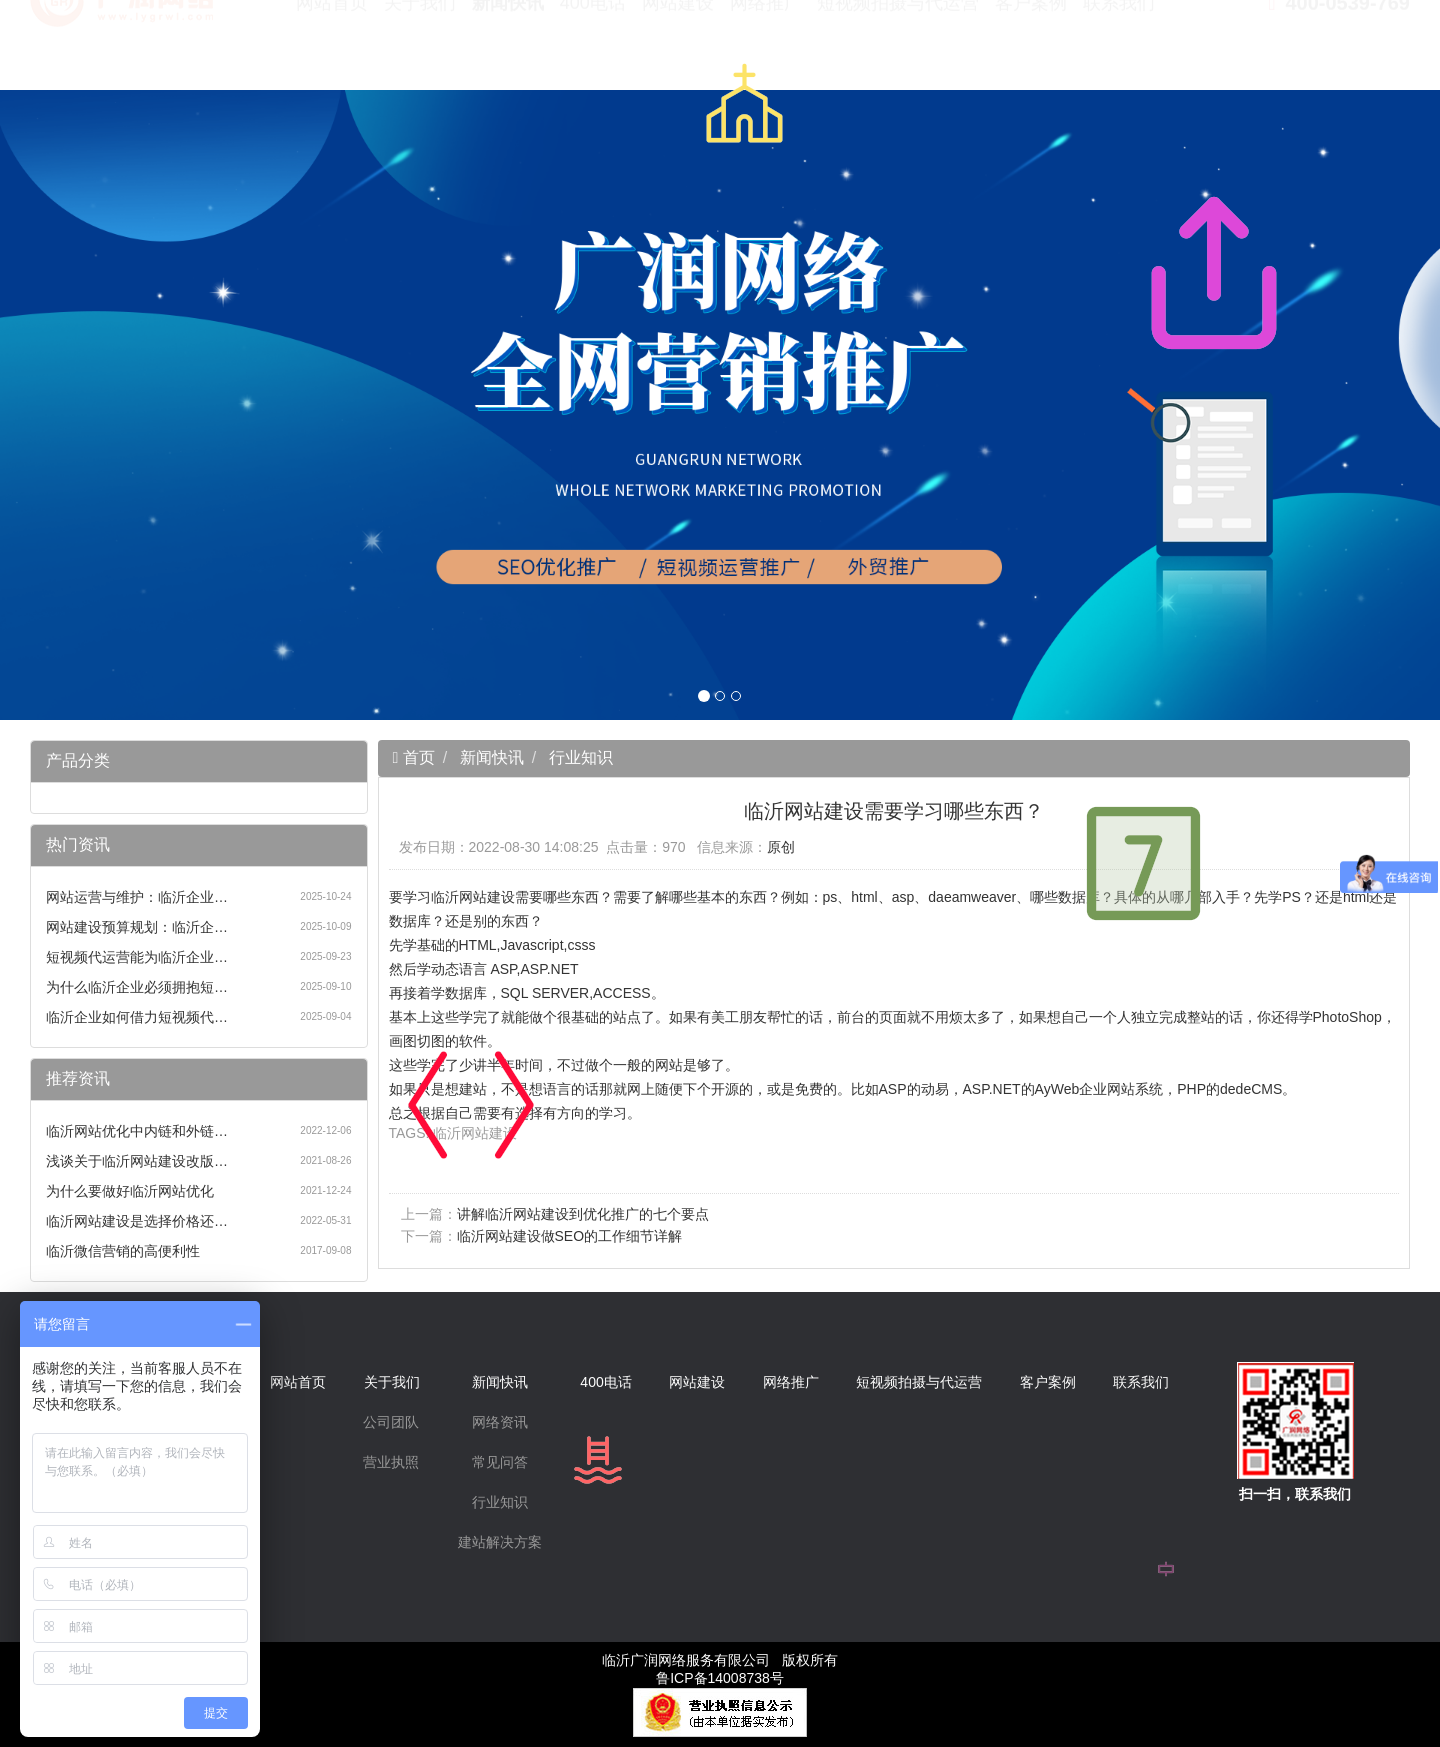 The height and width of the screenshot is (1747, 1440). I want to click on center align element horizontally, so click(1166, 1569).